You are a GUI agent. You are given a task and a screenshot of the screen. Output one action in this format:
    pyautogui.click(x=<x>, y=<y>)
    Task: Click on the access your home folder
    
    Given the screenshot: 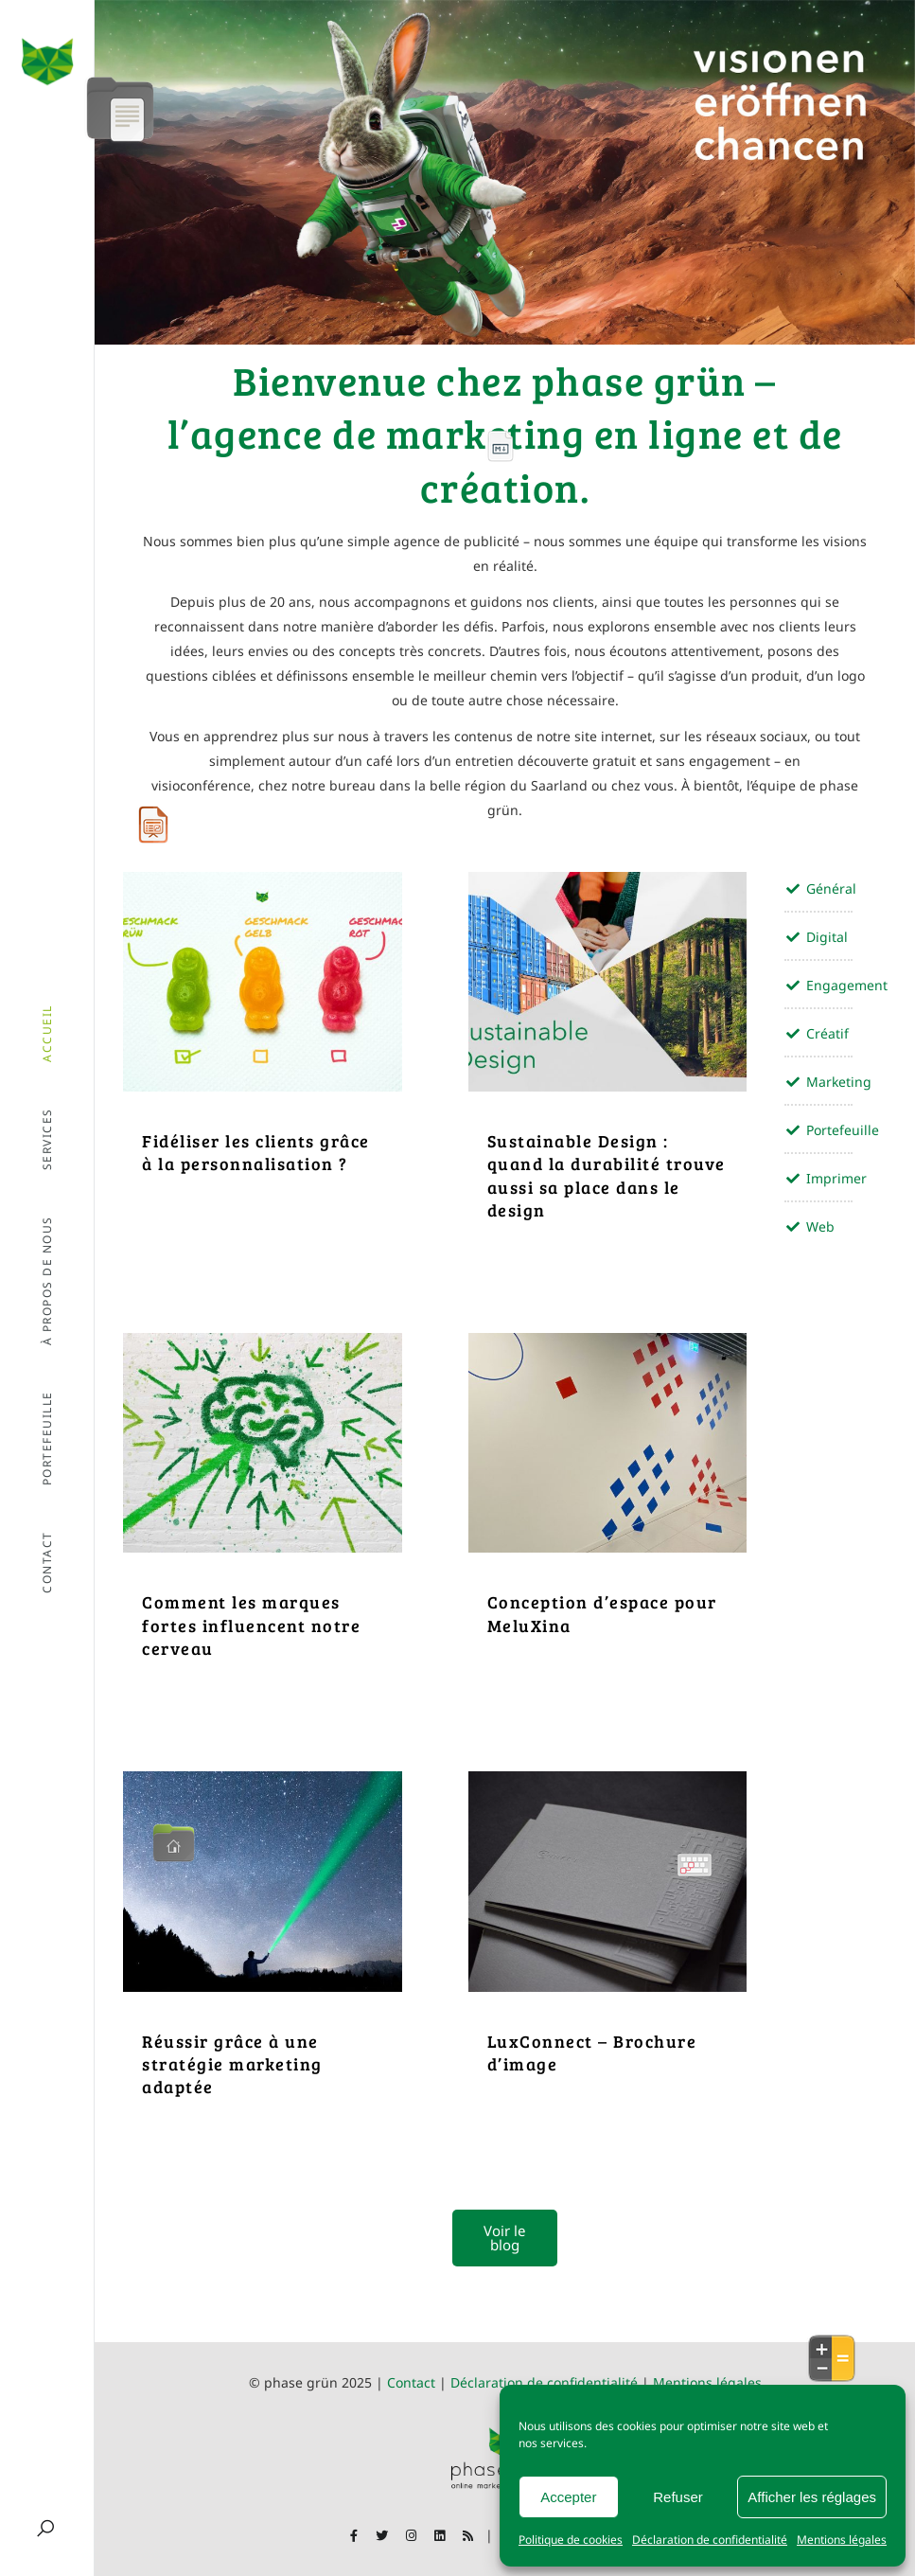 What is the action you would take?
    pyautogui.click(x=173, y=1842)
    